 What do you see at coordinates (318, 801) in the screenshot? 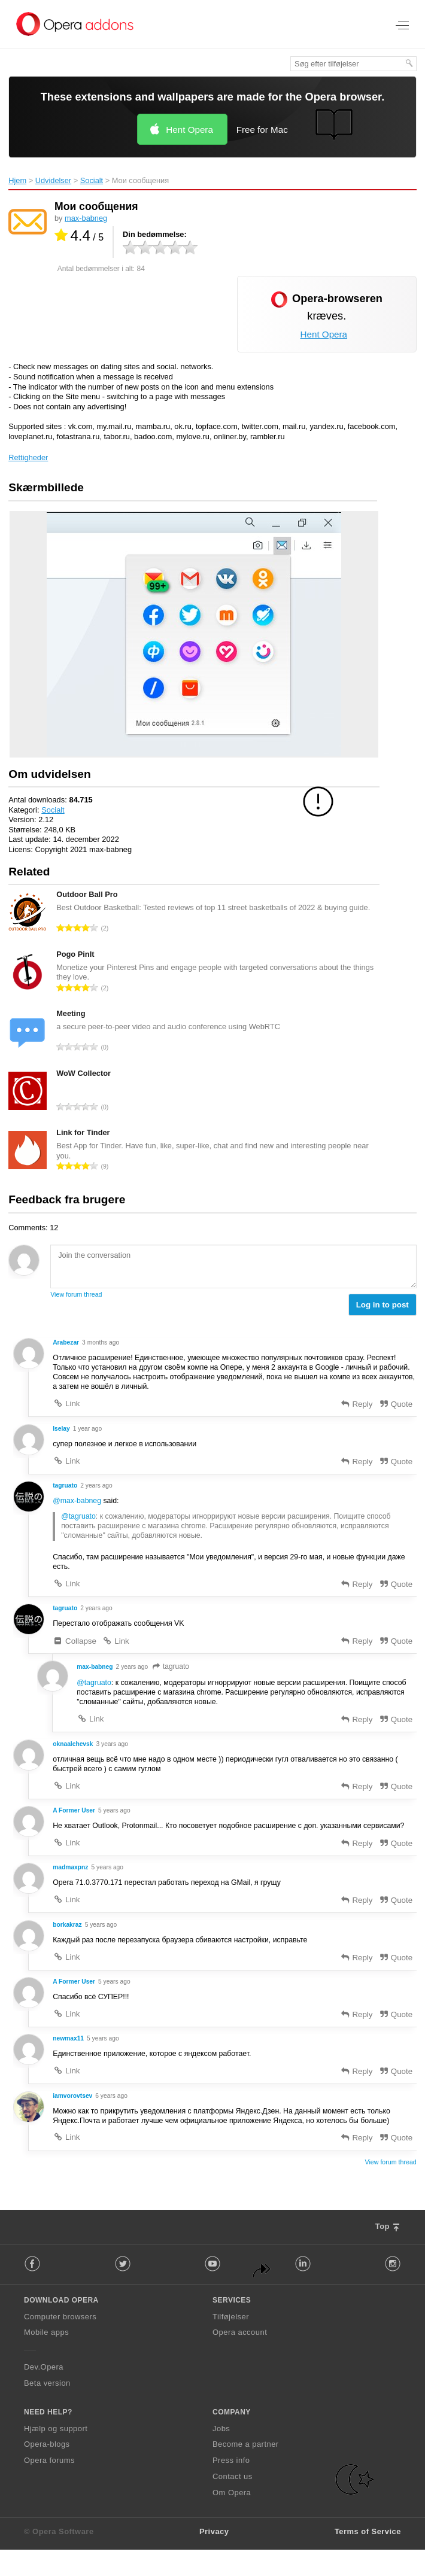
I see `indicates a warning or caution state` at bounding box center [318, 801].